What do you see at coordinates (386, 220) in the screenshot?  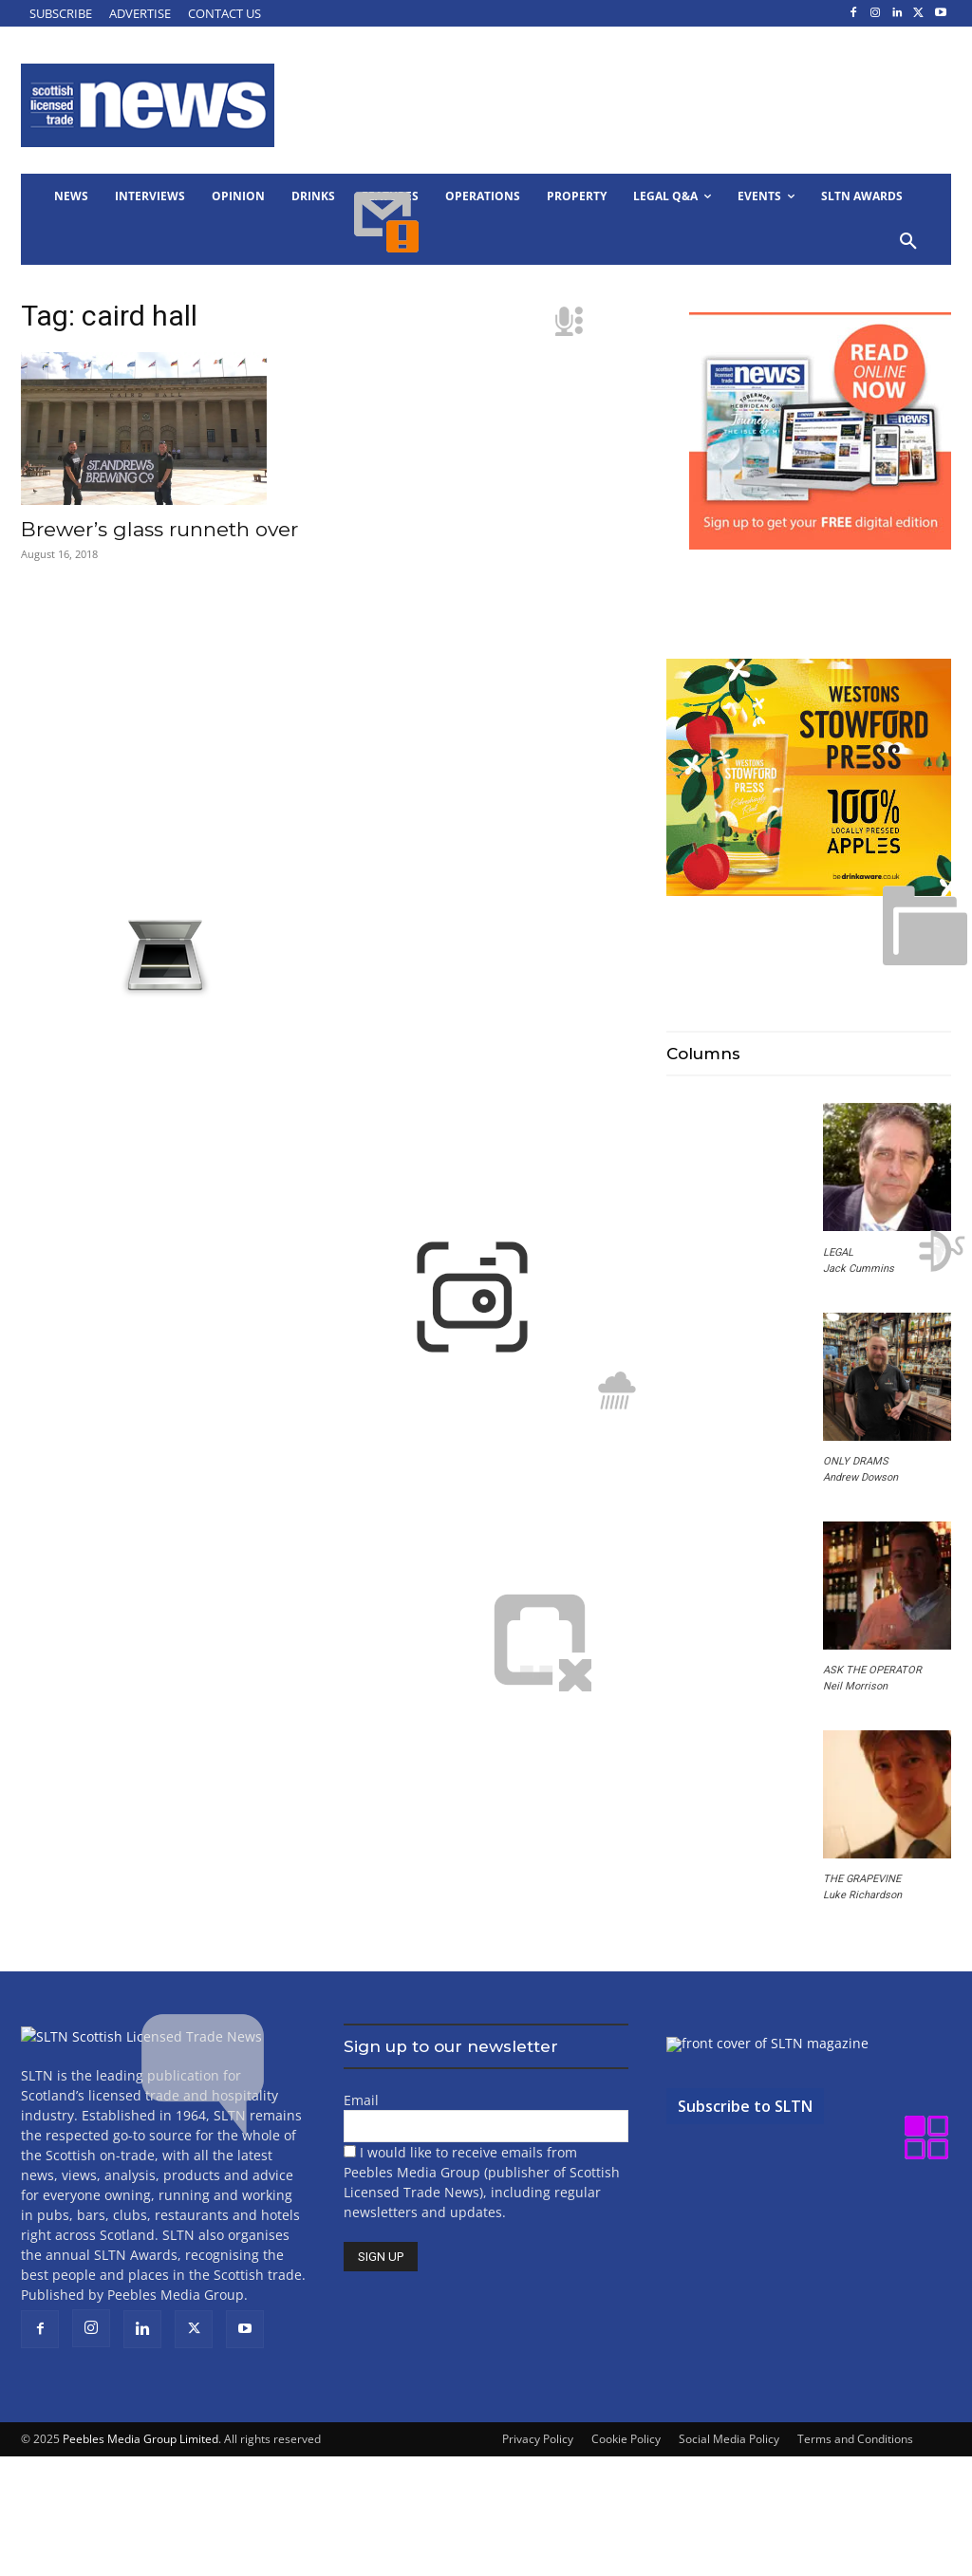 I see `mark email as important` at bounding box center [386, 220].